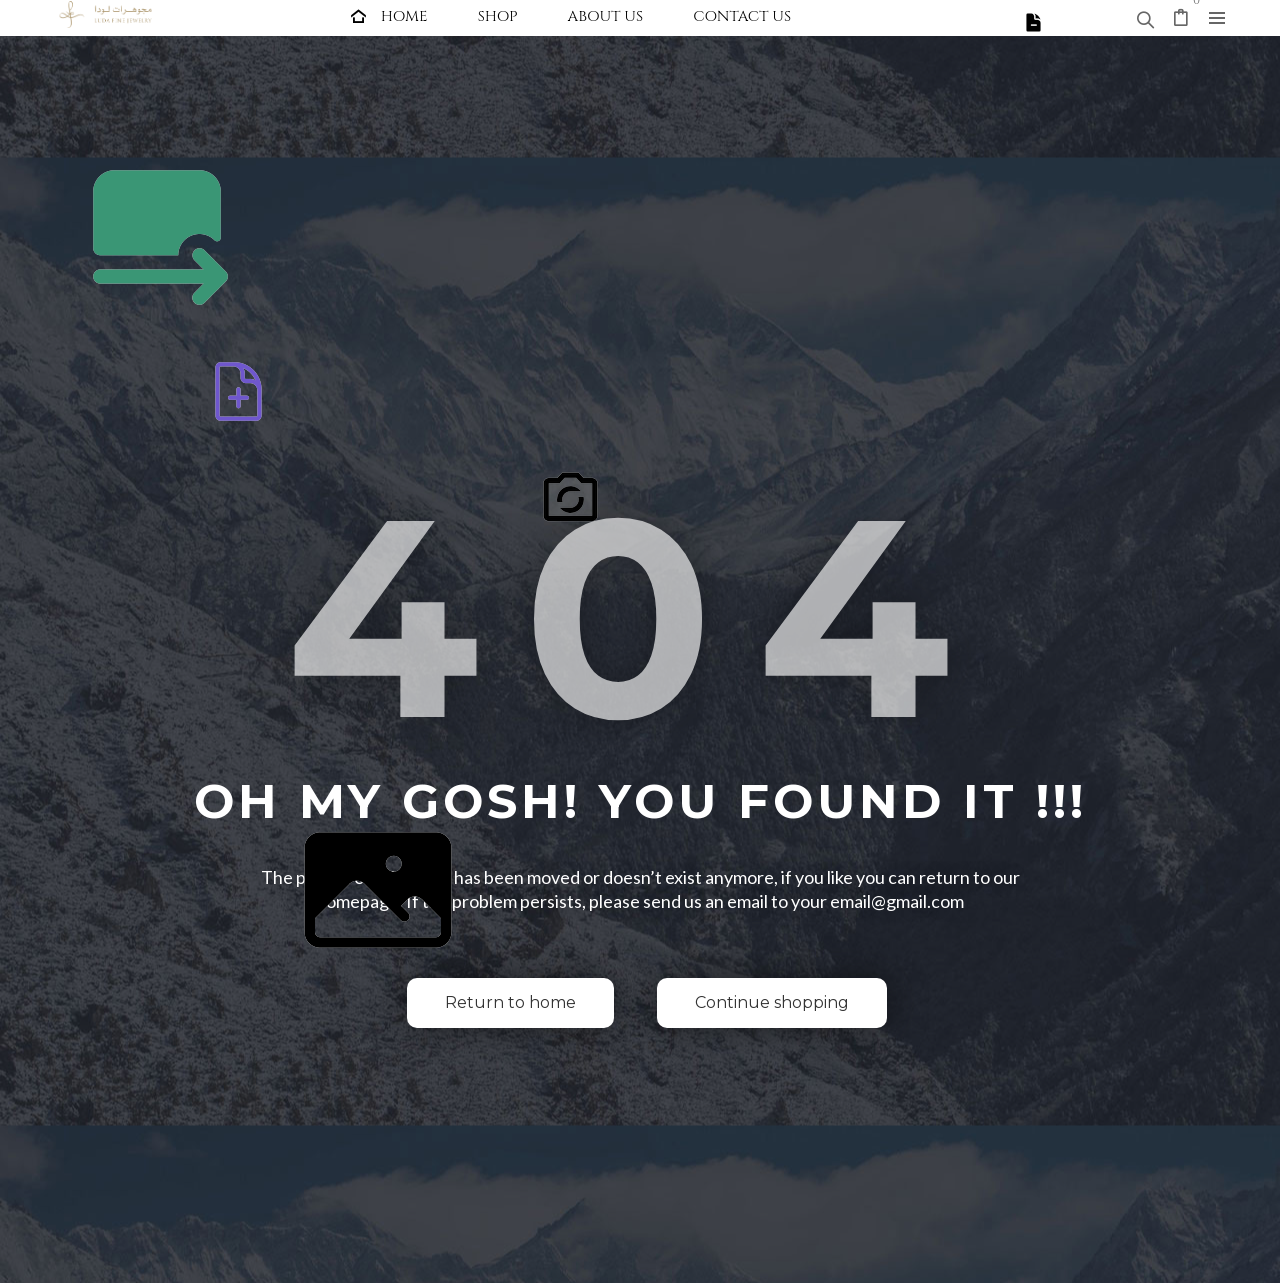 This screenshot has width=1280, height=1283. I want to click on view photo gallery, so click(378, 890).